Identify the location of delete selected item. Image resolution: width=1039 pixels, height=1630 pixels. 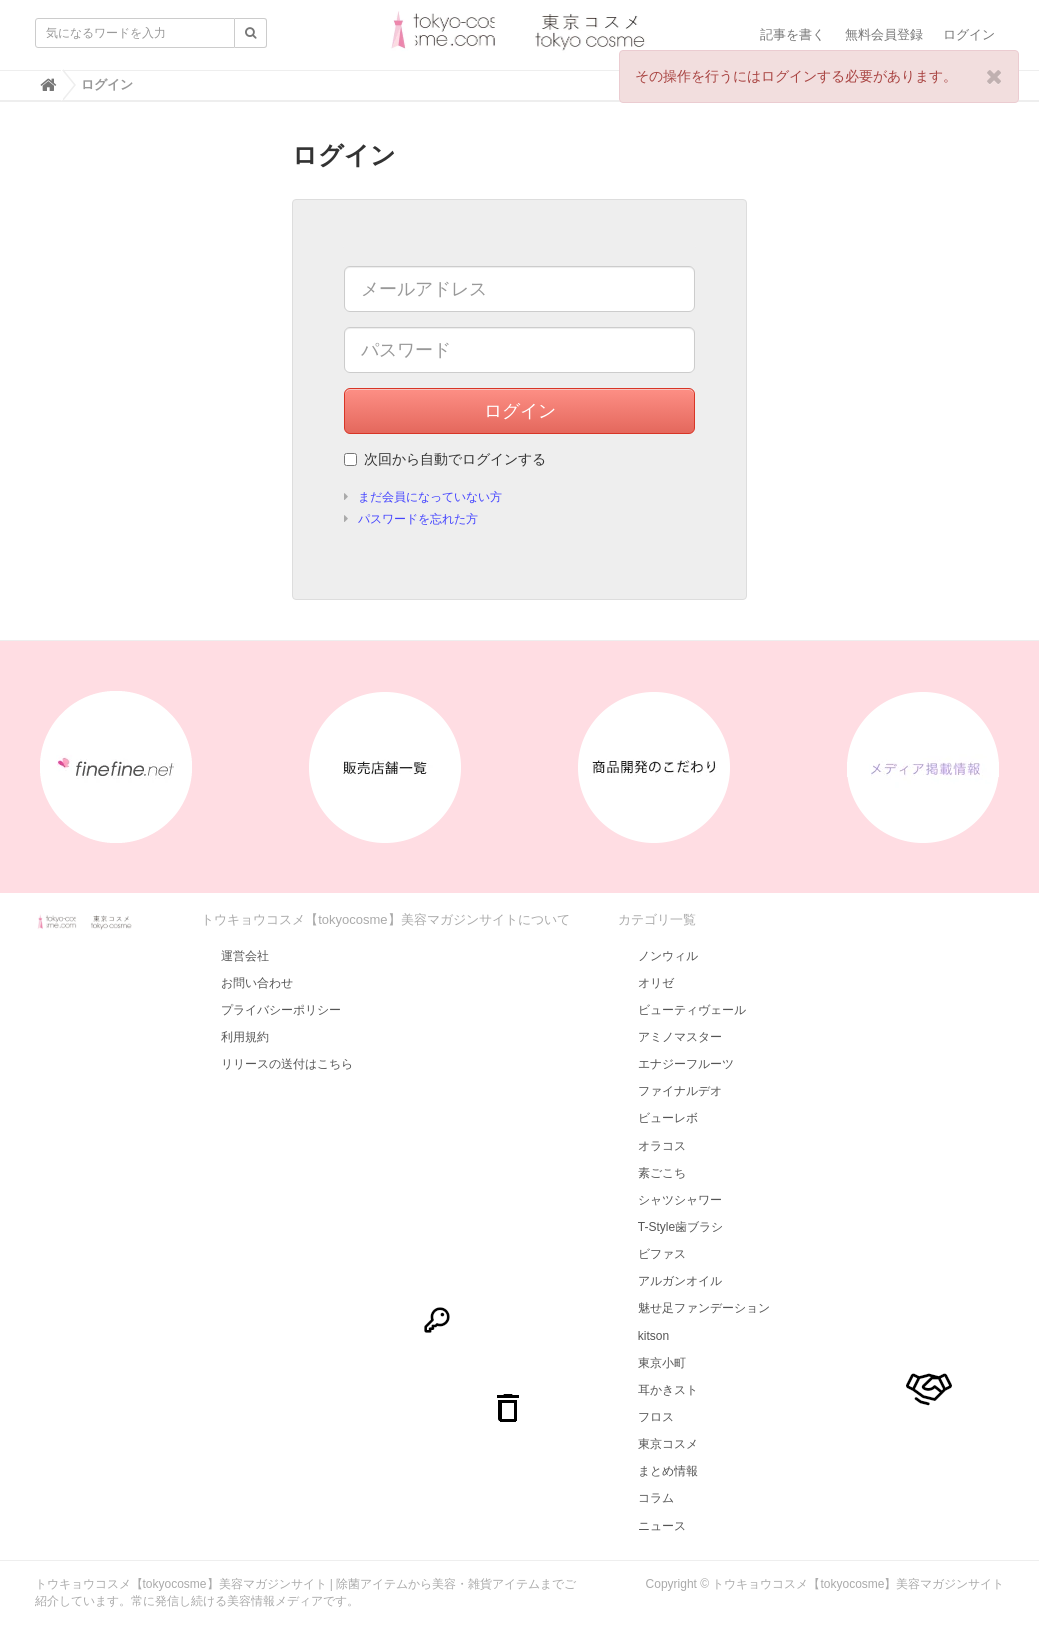
(508, 1408).